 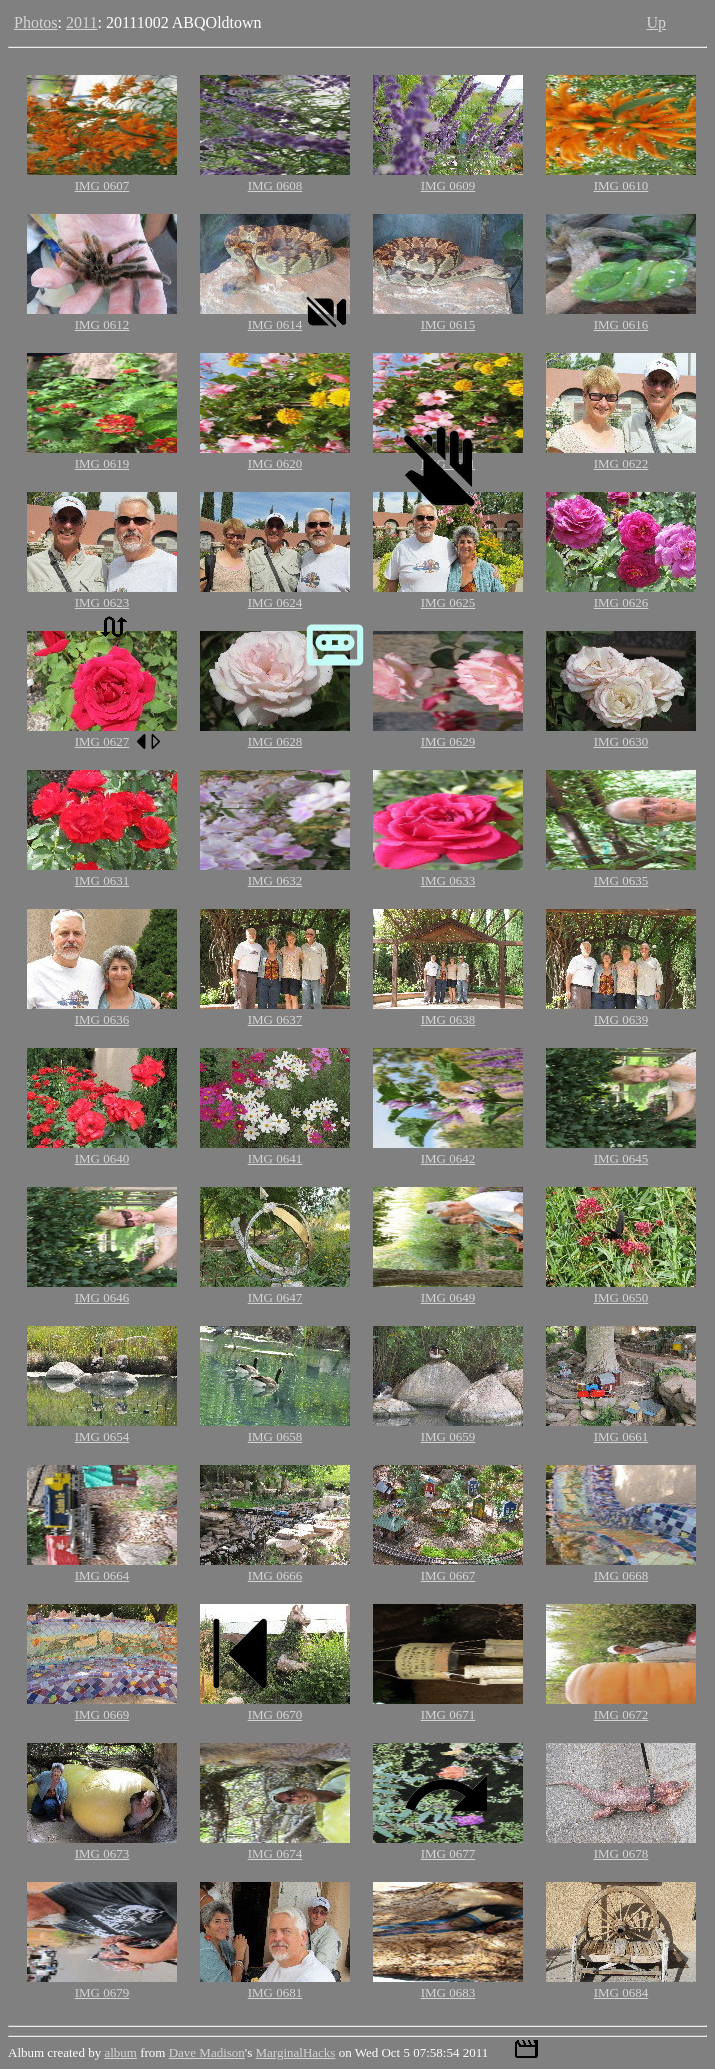 What do you see at coordinates (327, 312) in the screenshot?
I see `turn off video camera` at bounding box center [327, 312].